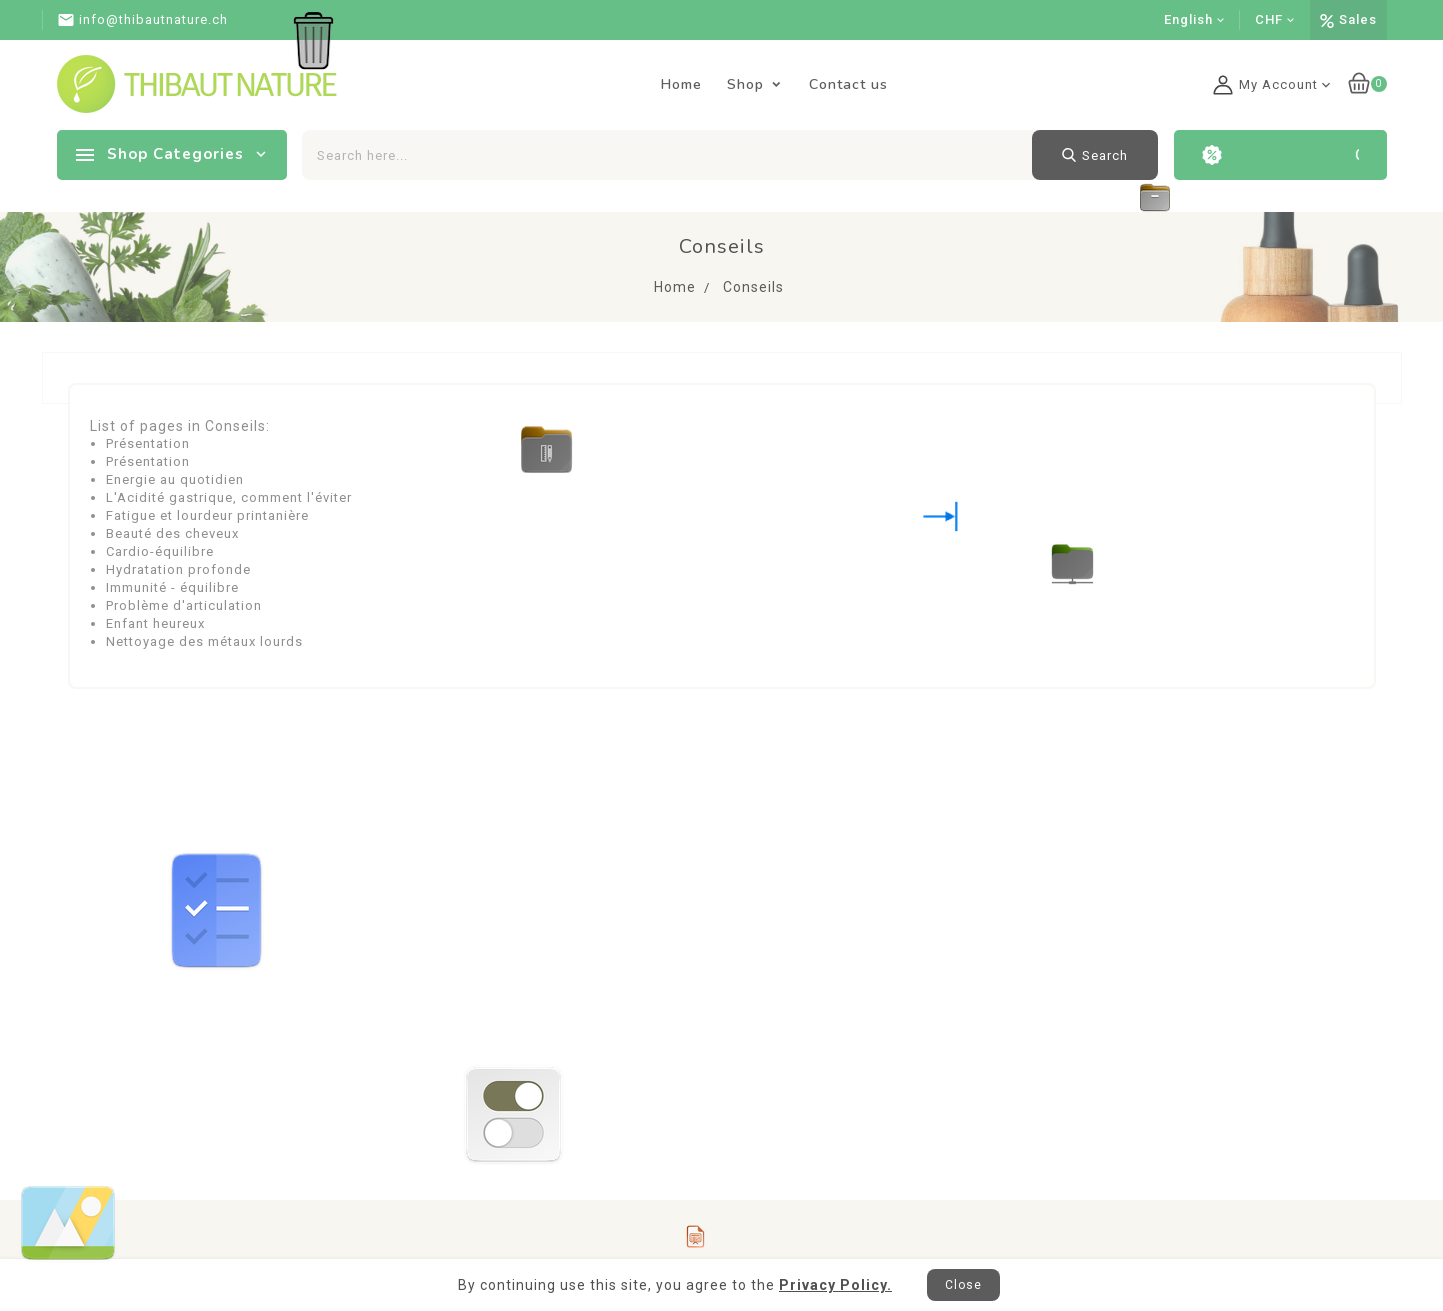 The width and height of the screenshot is (1443, 1311). What do you see at coordinates (546, 449) in the screenshot?
I see `access your templates folder` at bounding box center [546, 449].